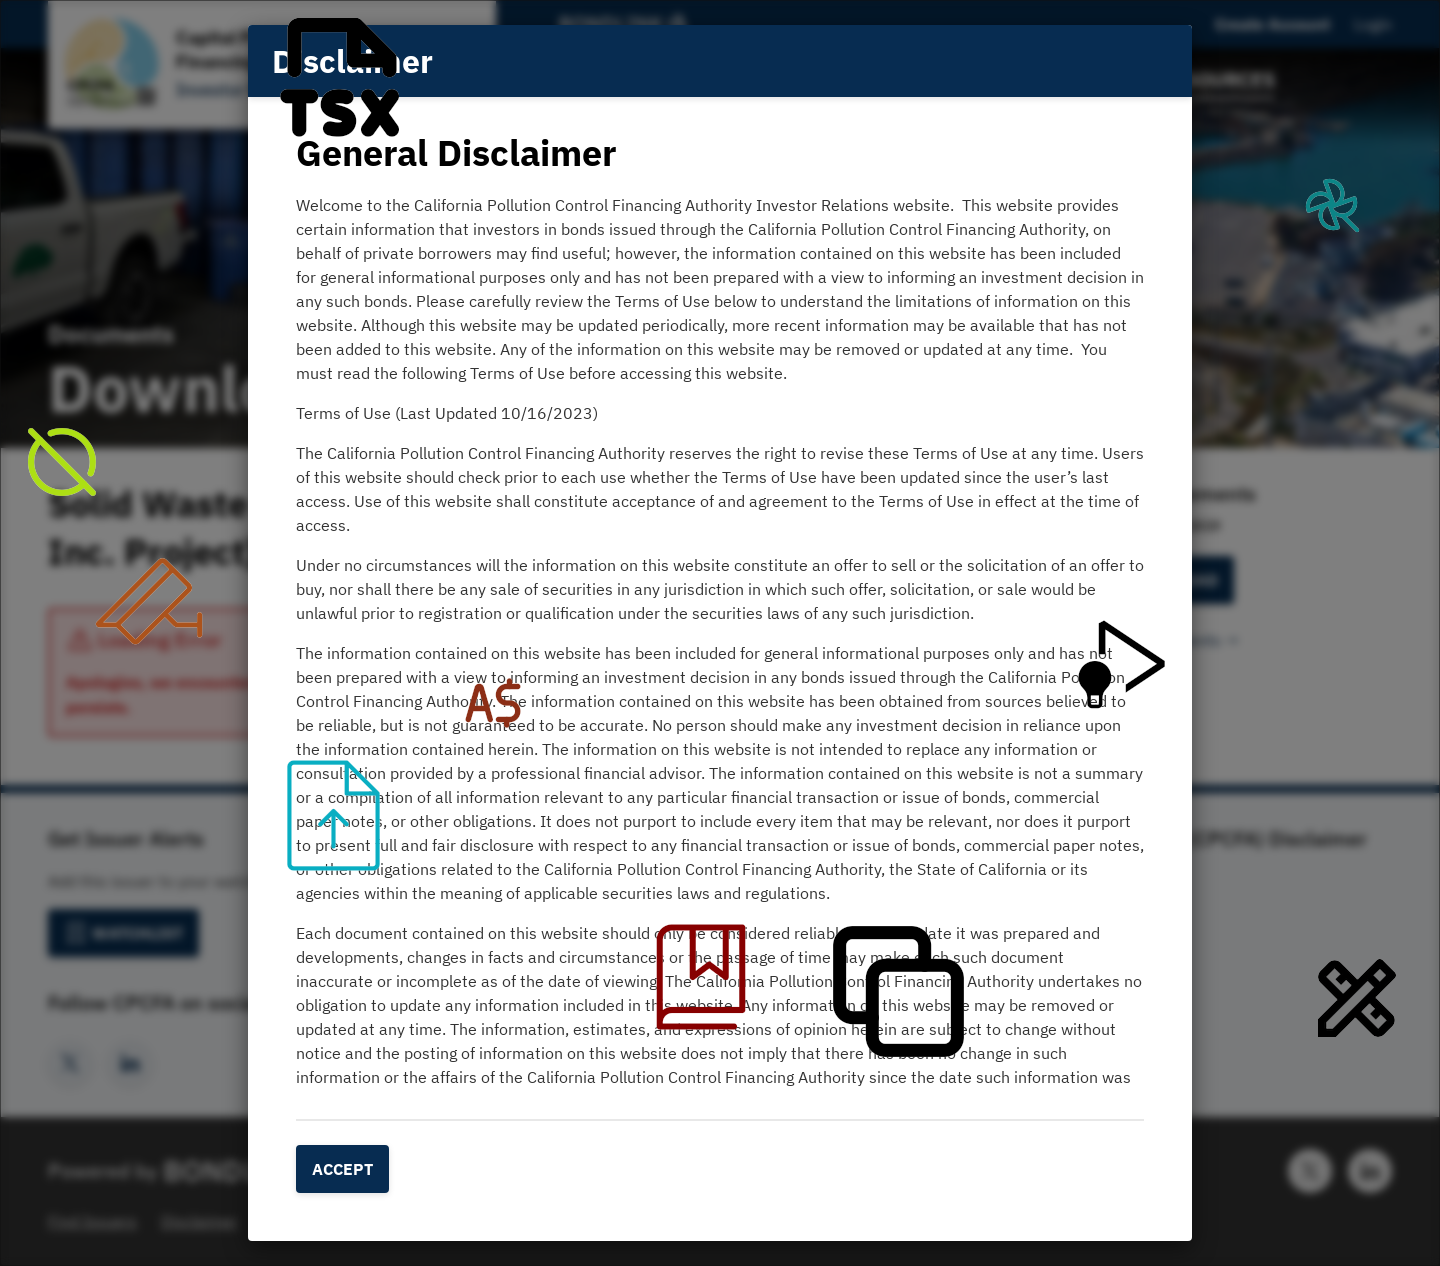  I want to click on copy to clipboard, so click(898, 991).